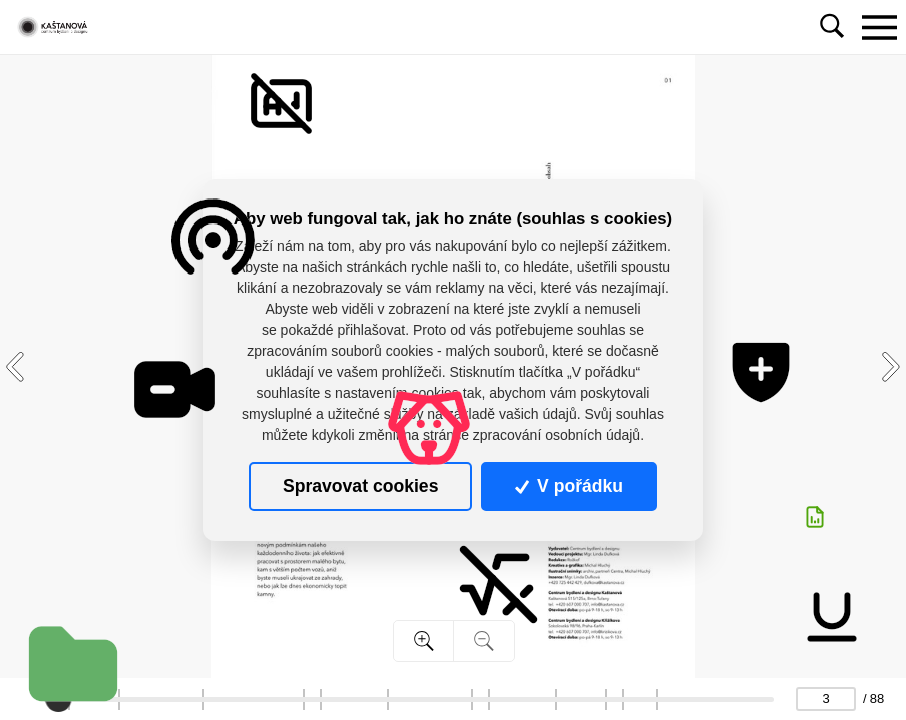 This screenshot has height=720, width=906. I want to click on open file folder, so click(73, 666).